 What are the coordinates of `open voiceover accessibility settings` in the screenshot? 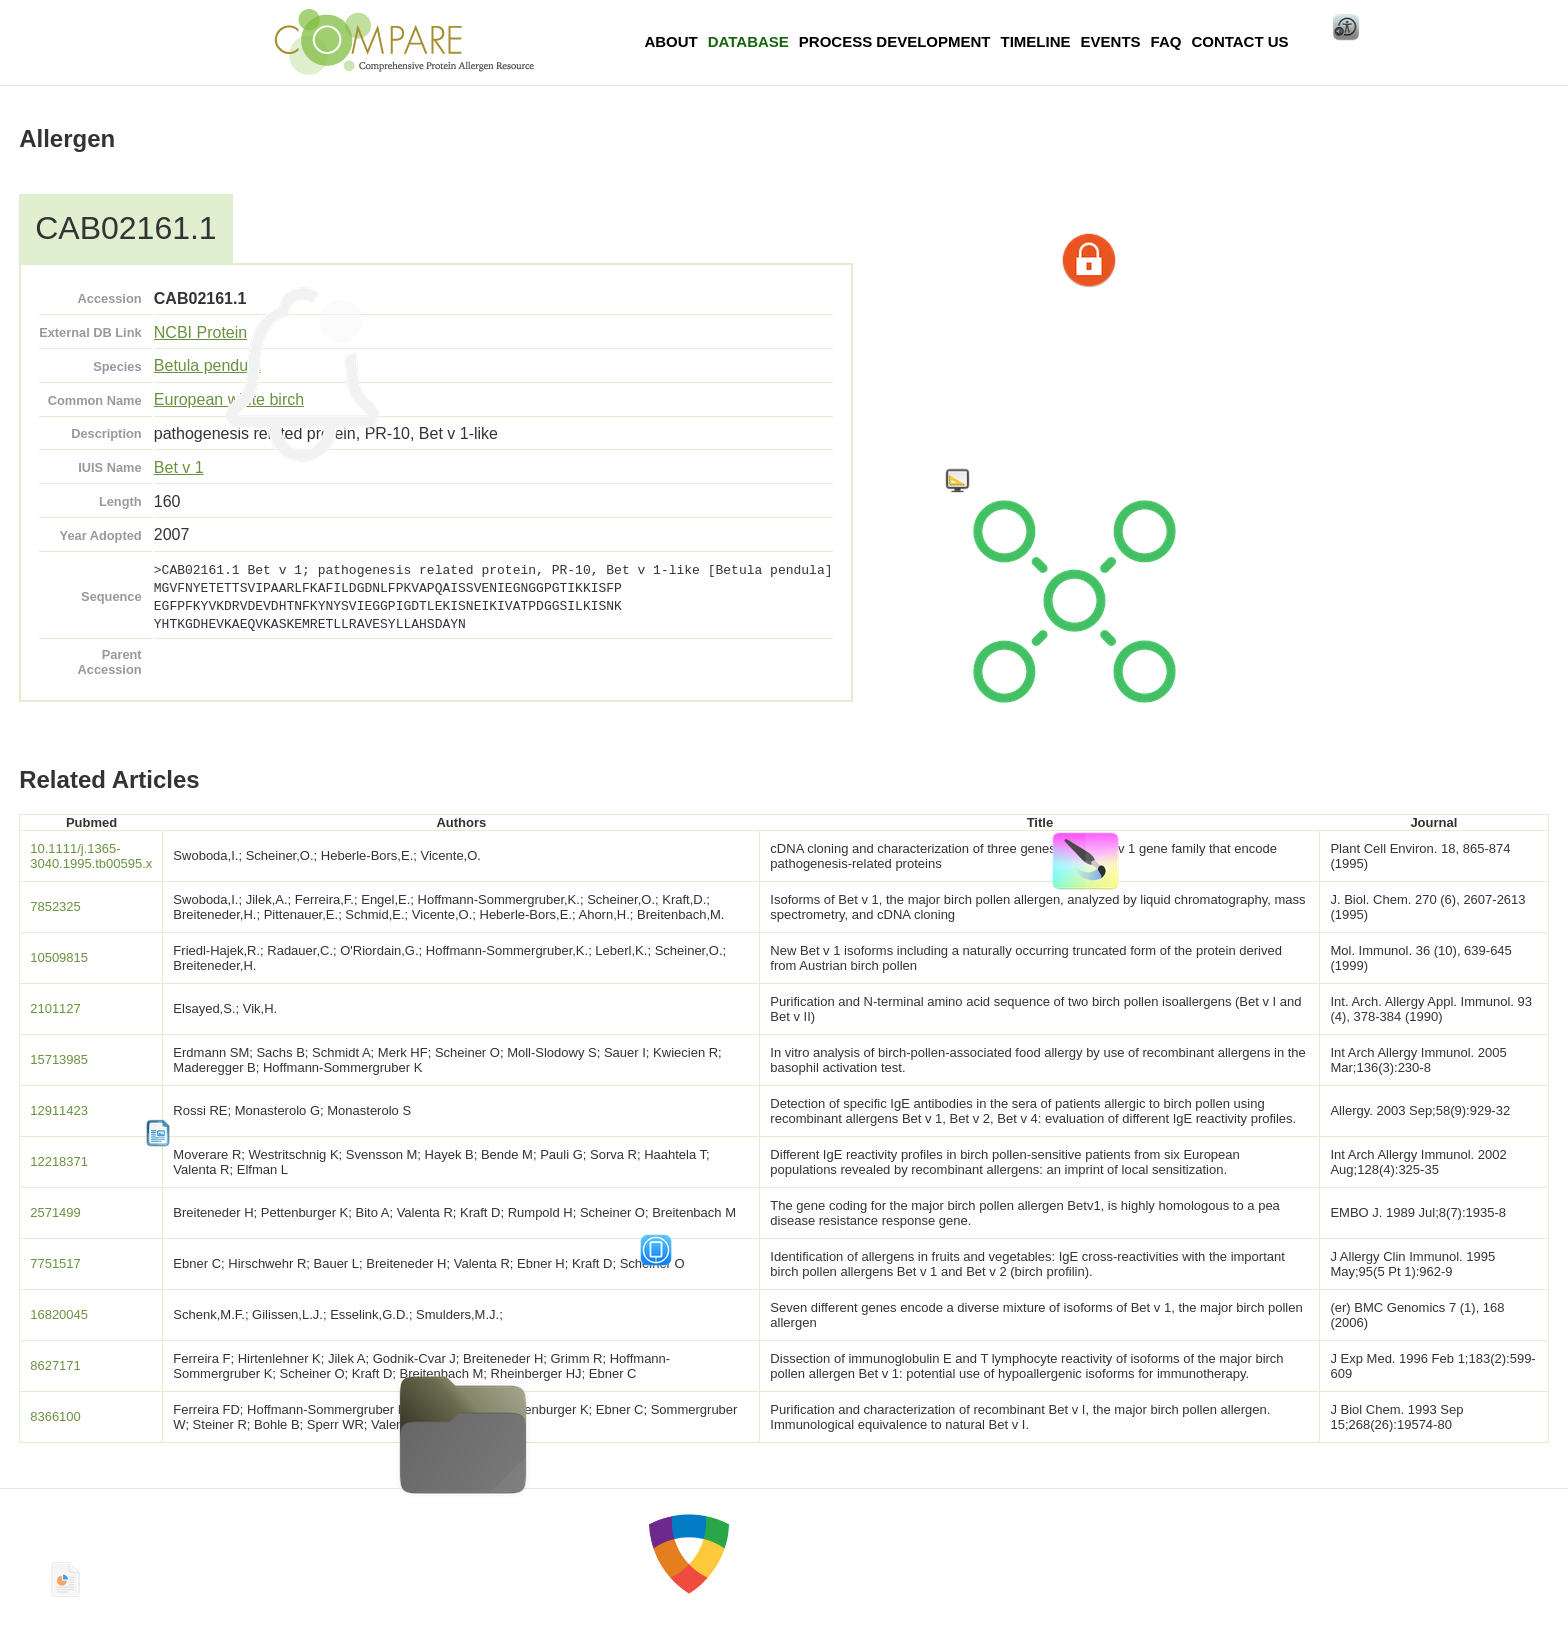 It's located at (1346, 27).